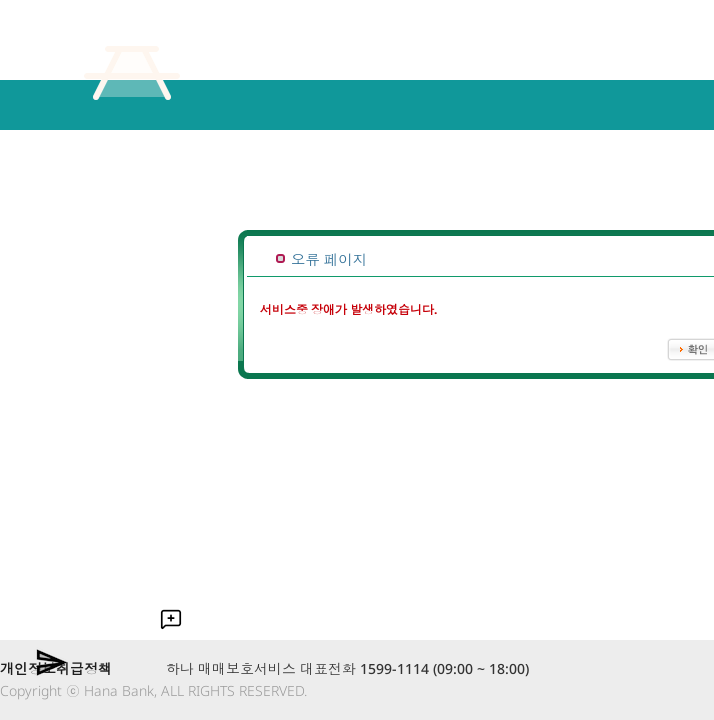 The height and width of the screenshot is (720, 714). What do you see at coordinates (171, 619) in the screenshot?
I see `compose a new message` at bounding box center [171, 619].